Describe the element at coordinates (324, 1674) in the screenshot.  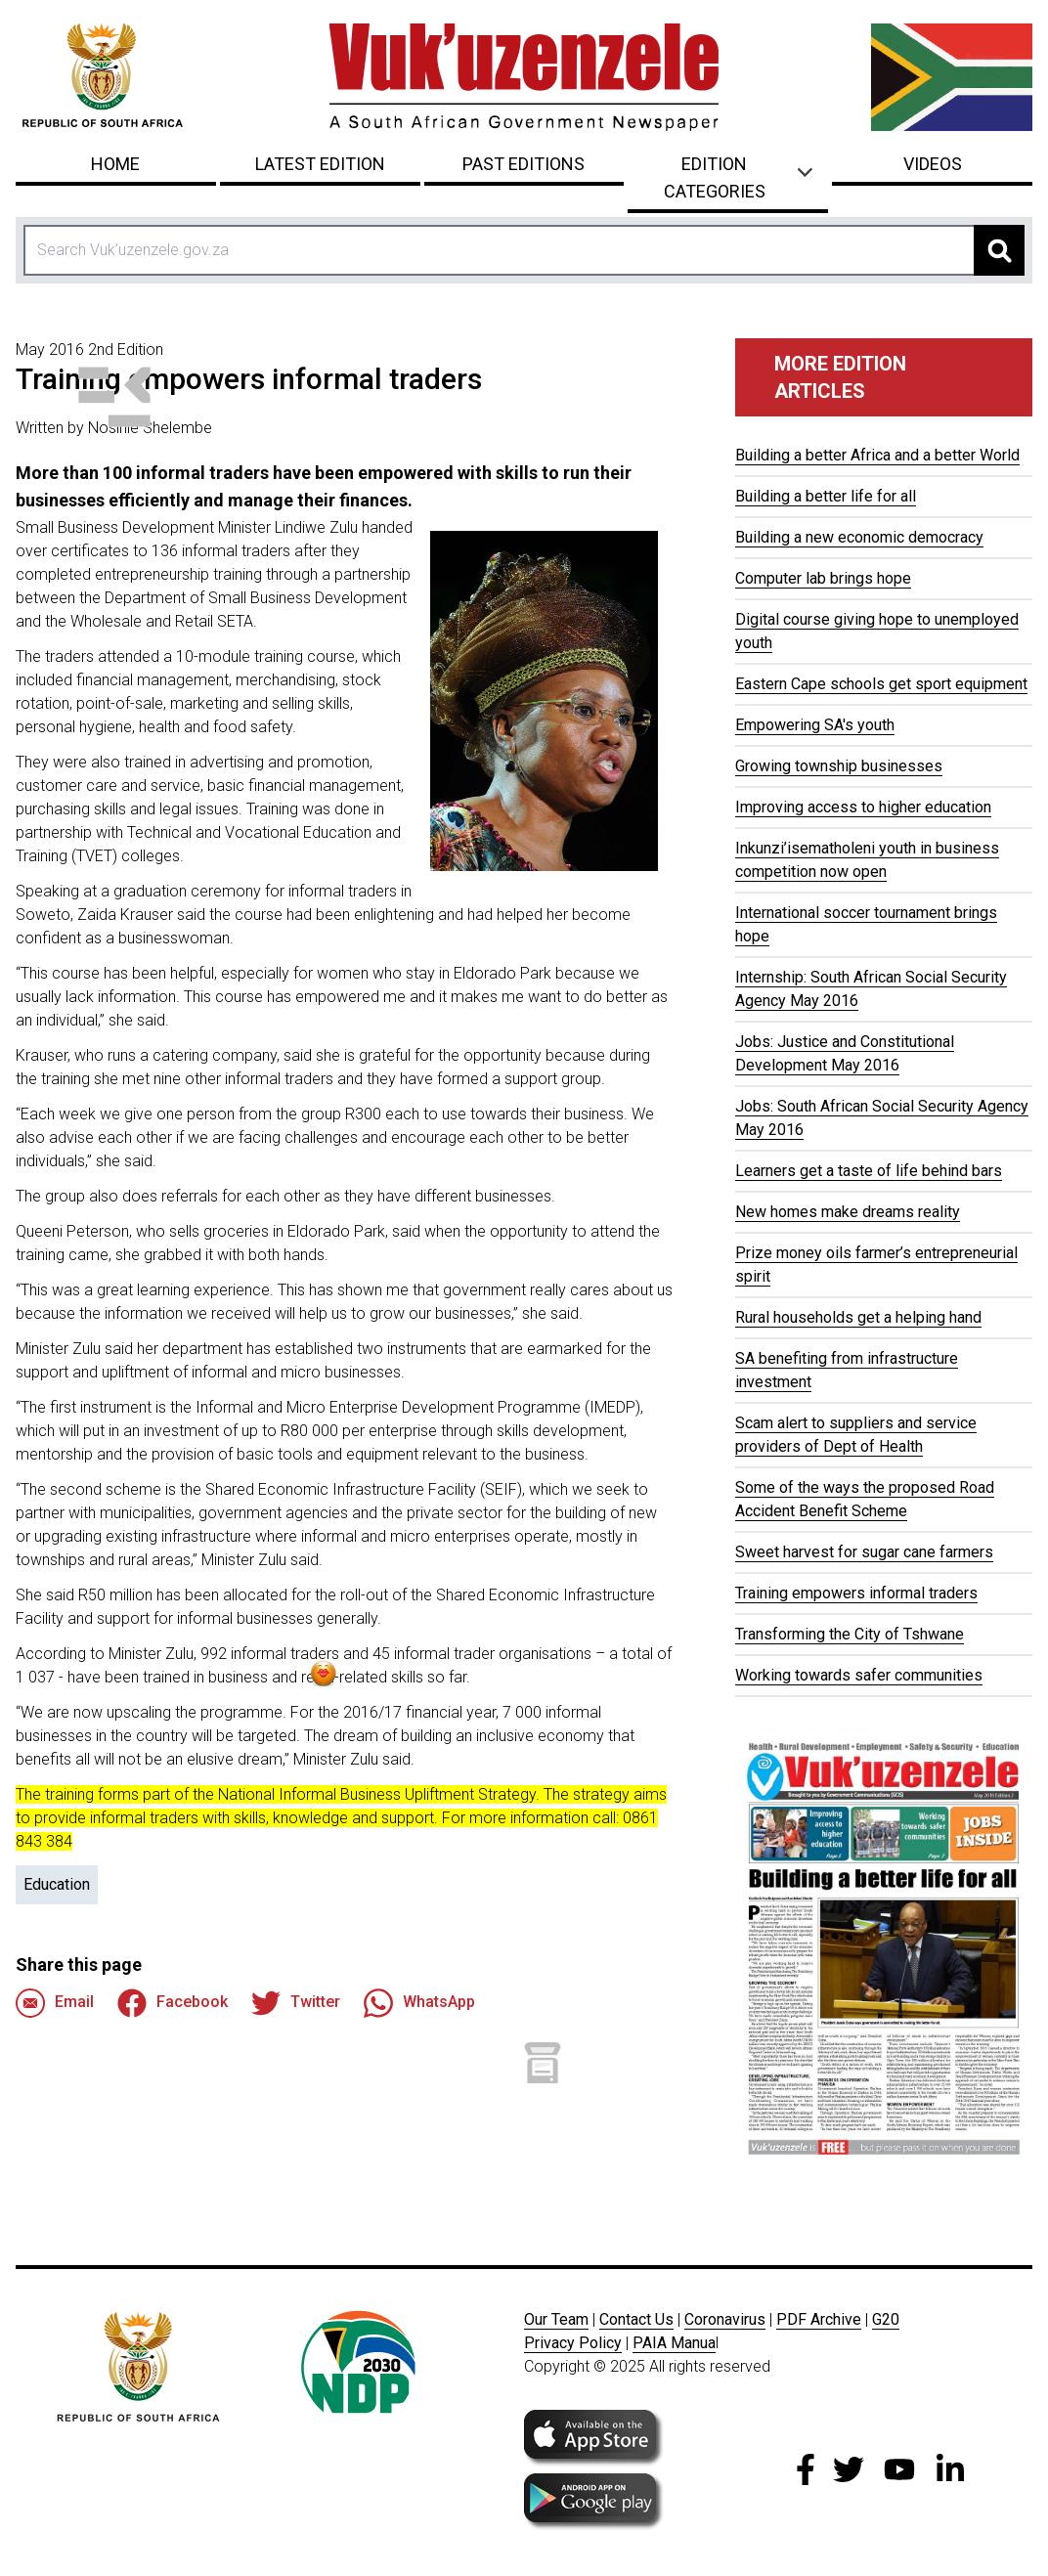
I see `send a kiss emoji in chat` at that location.